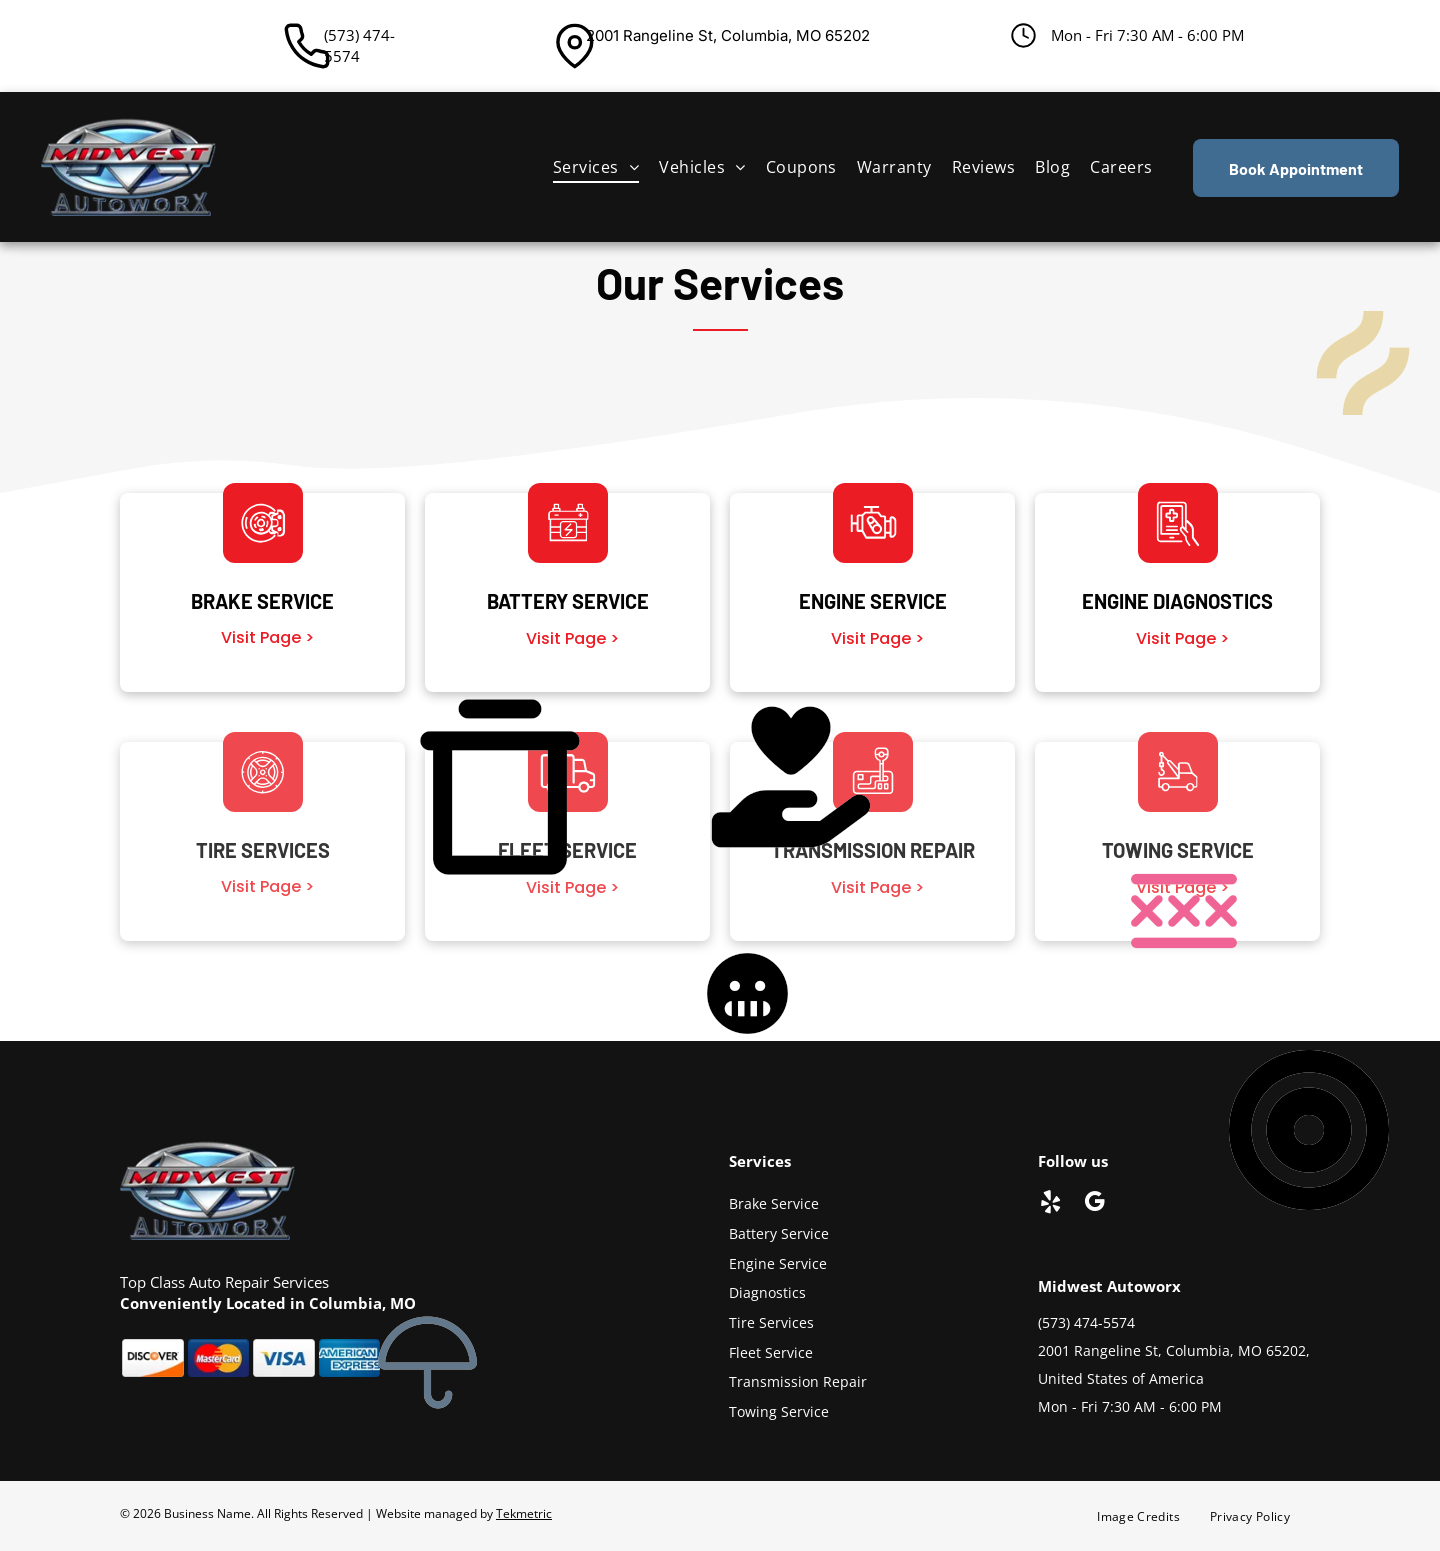  I want to click on delete item, so click(500, 795).